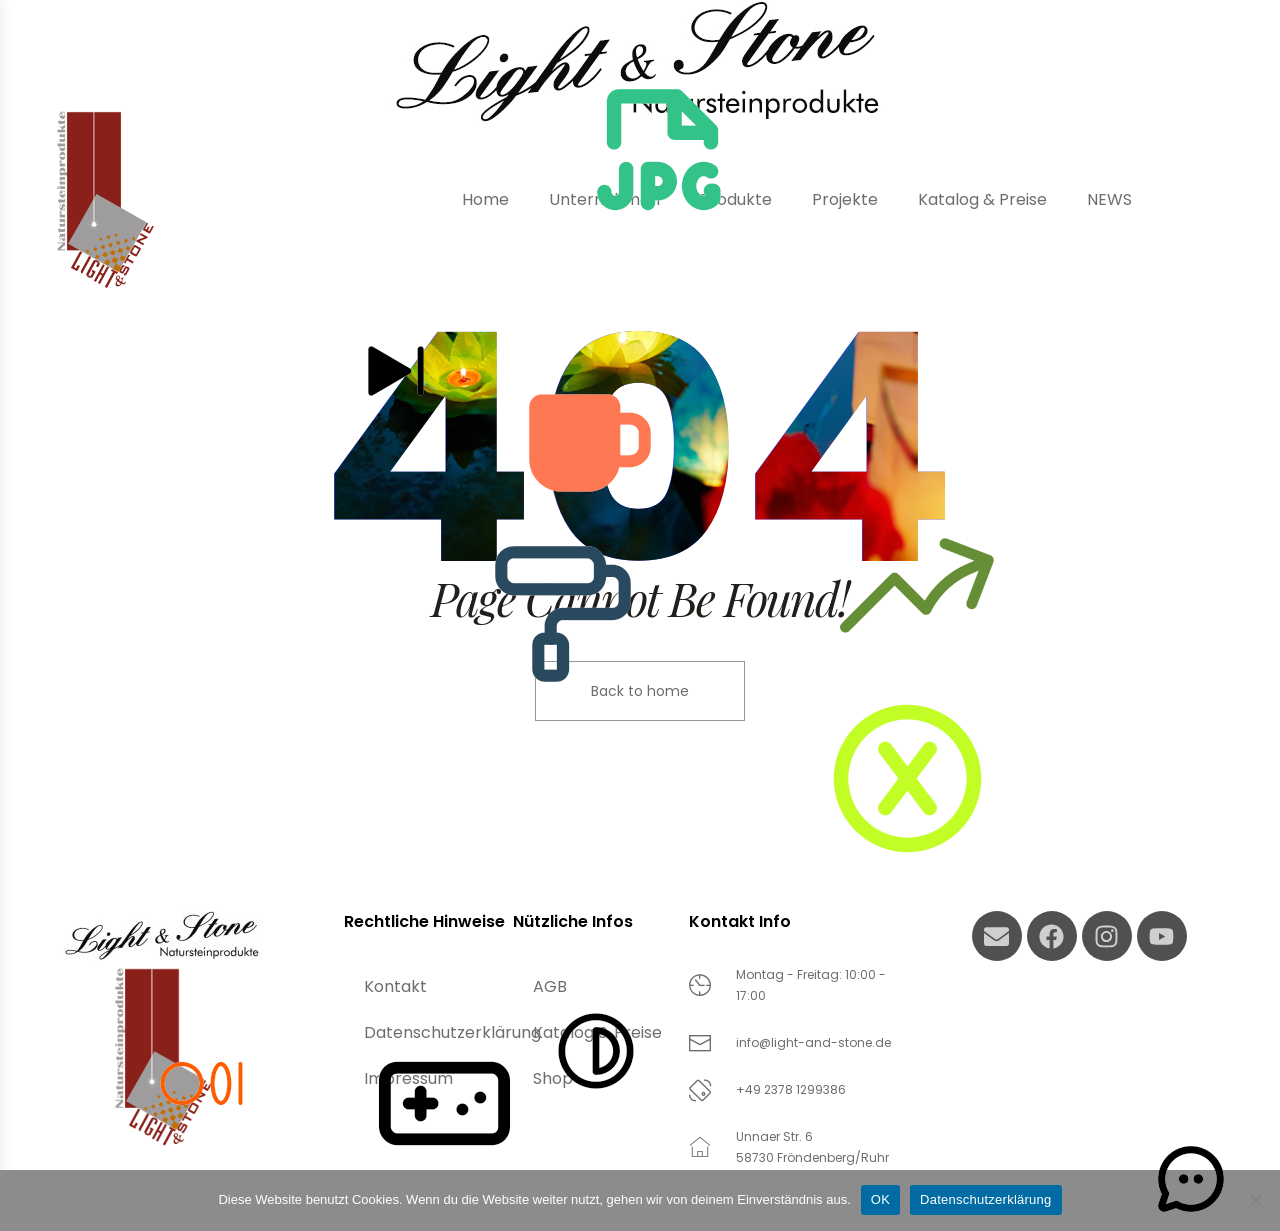 This screenshot has width=1280, height=1231. What do you see at coordinates (907, 778) in the screenshot?
I see `xbox x button indicator` at bounding box center [907, 778].